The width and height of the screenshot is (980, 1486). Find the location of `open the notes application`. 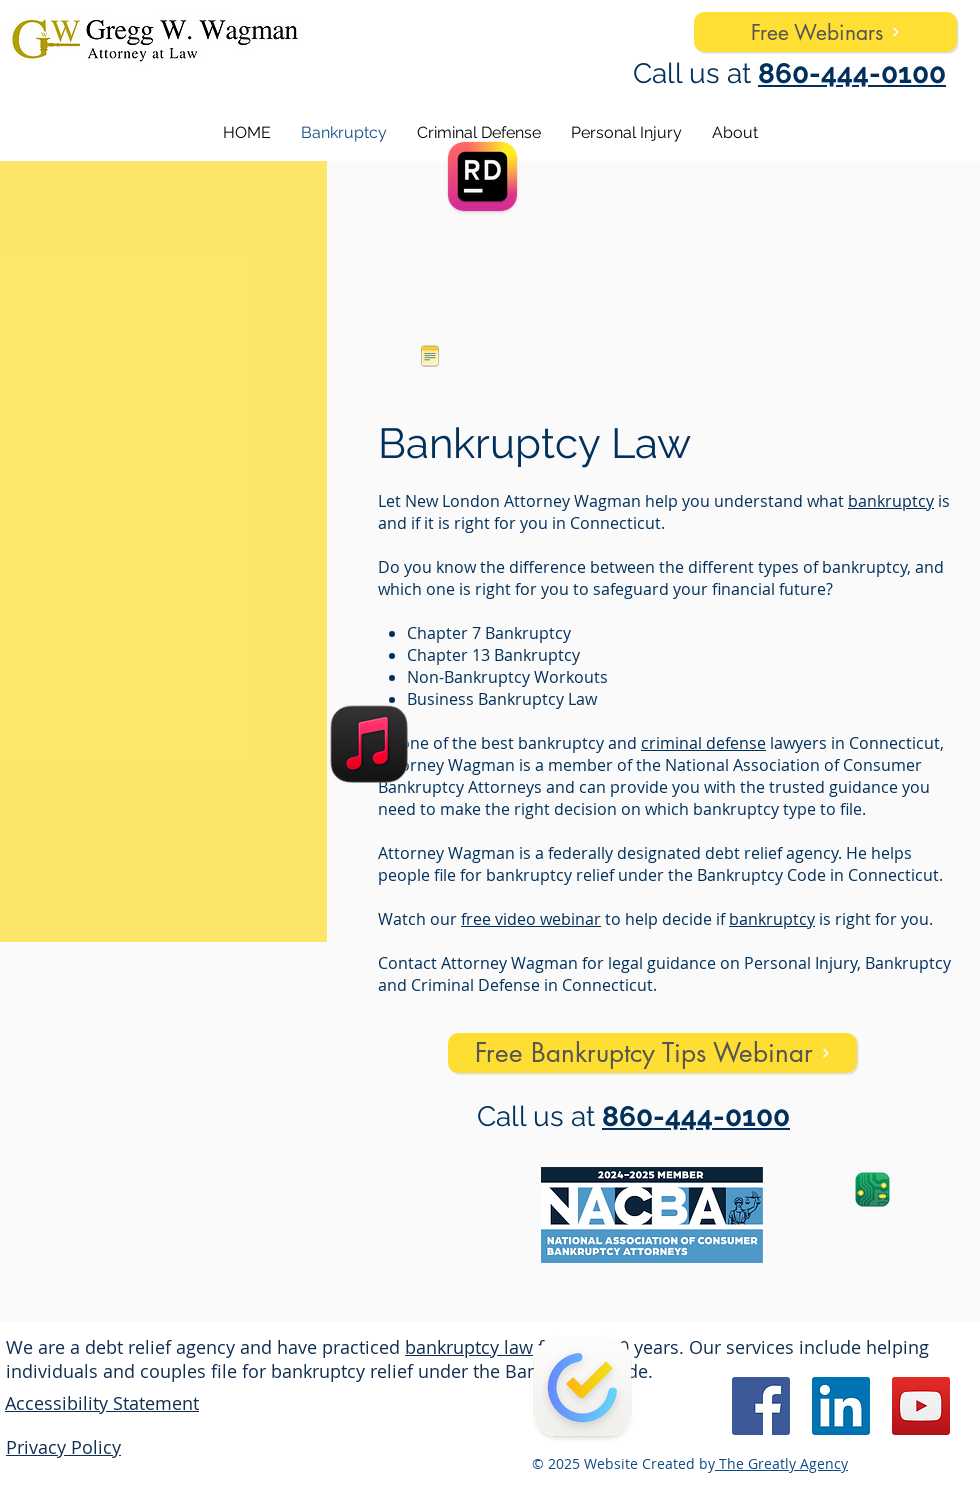

open the notes application is located at coordinates (430, 356).